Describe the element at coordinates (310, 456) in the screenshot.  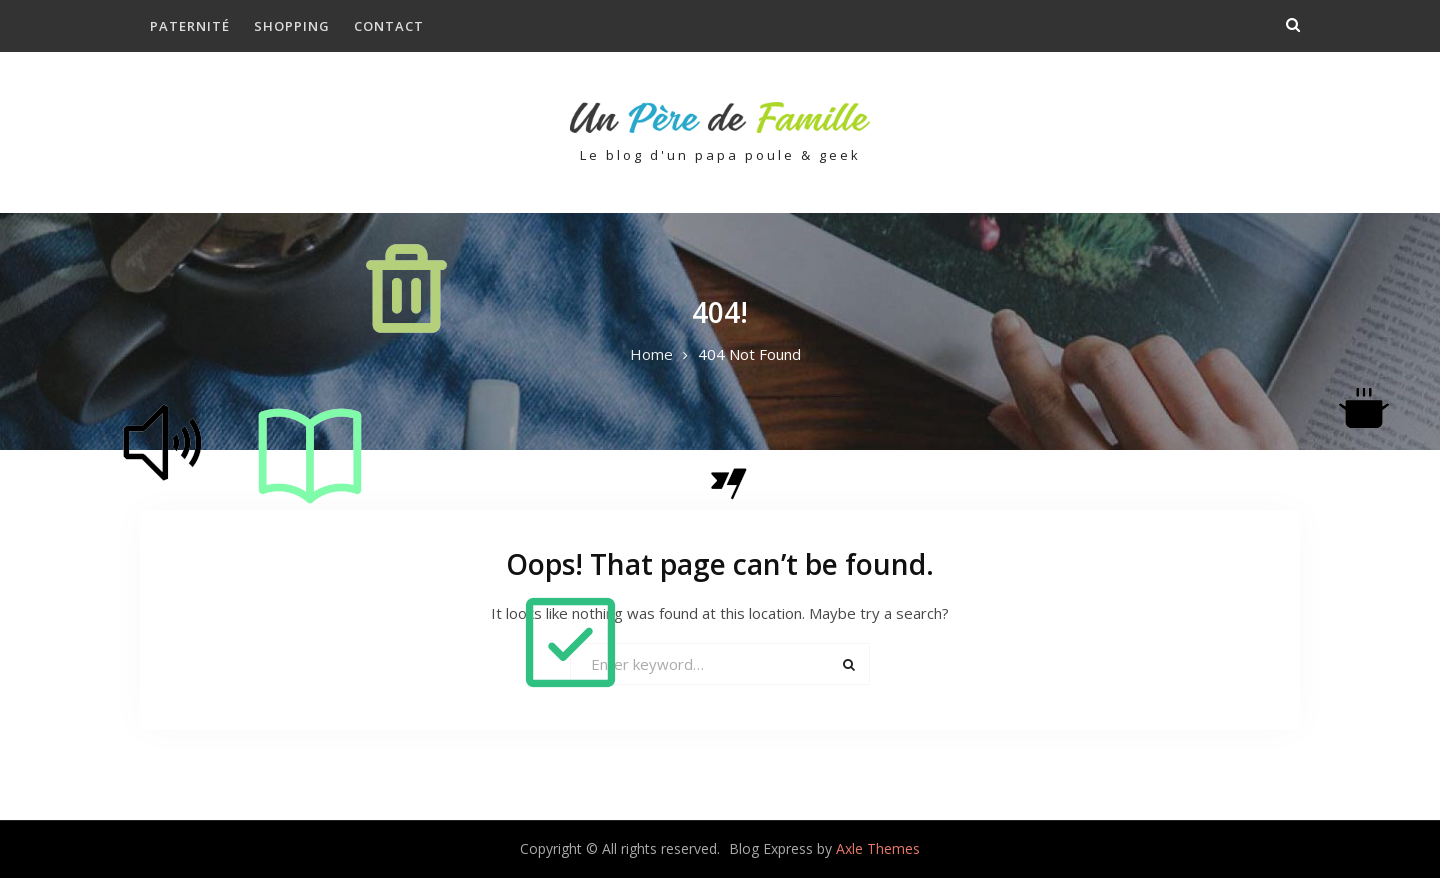
I see `open reading mode or e-reader` at that location.